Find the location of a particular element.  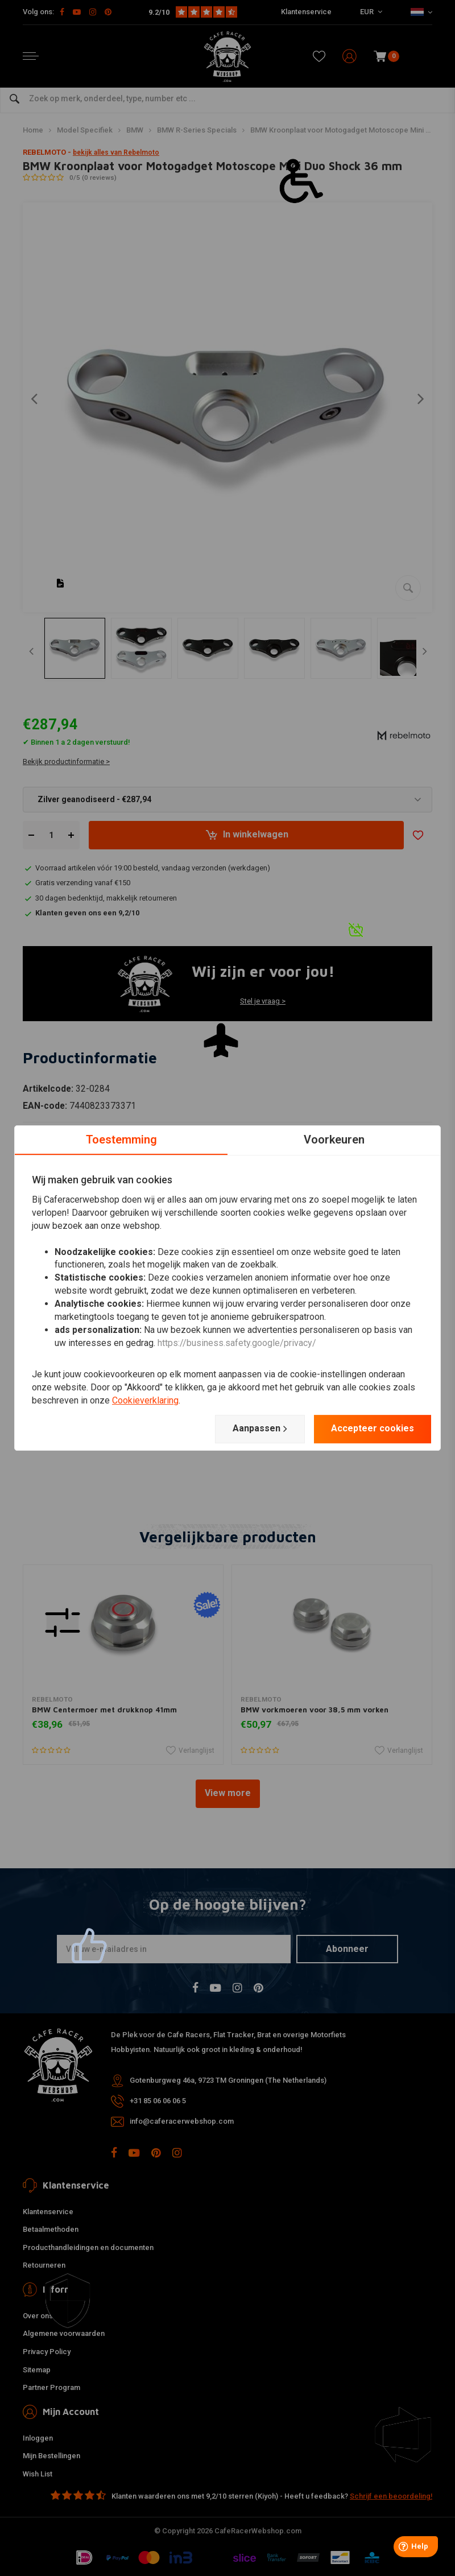

indicates wheelchair accessible facilities is located at coordinates (297, 181).